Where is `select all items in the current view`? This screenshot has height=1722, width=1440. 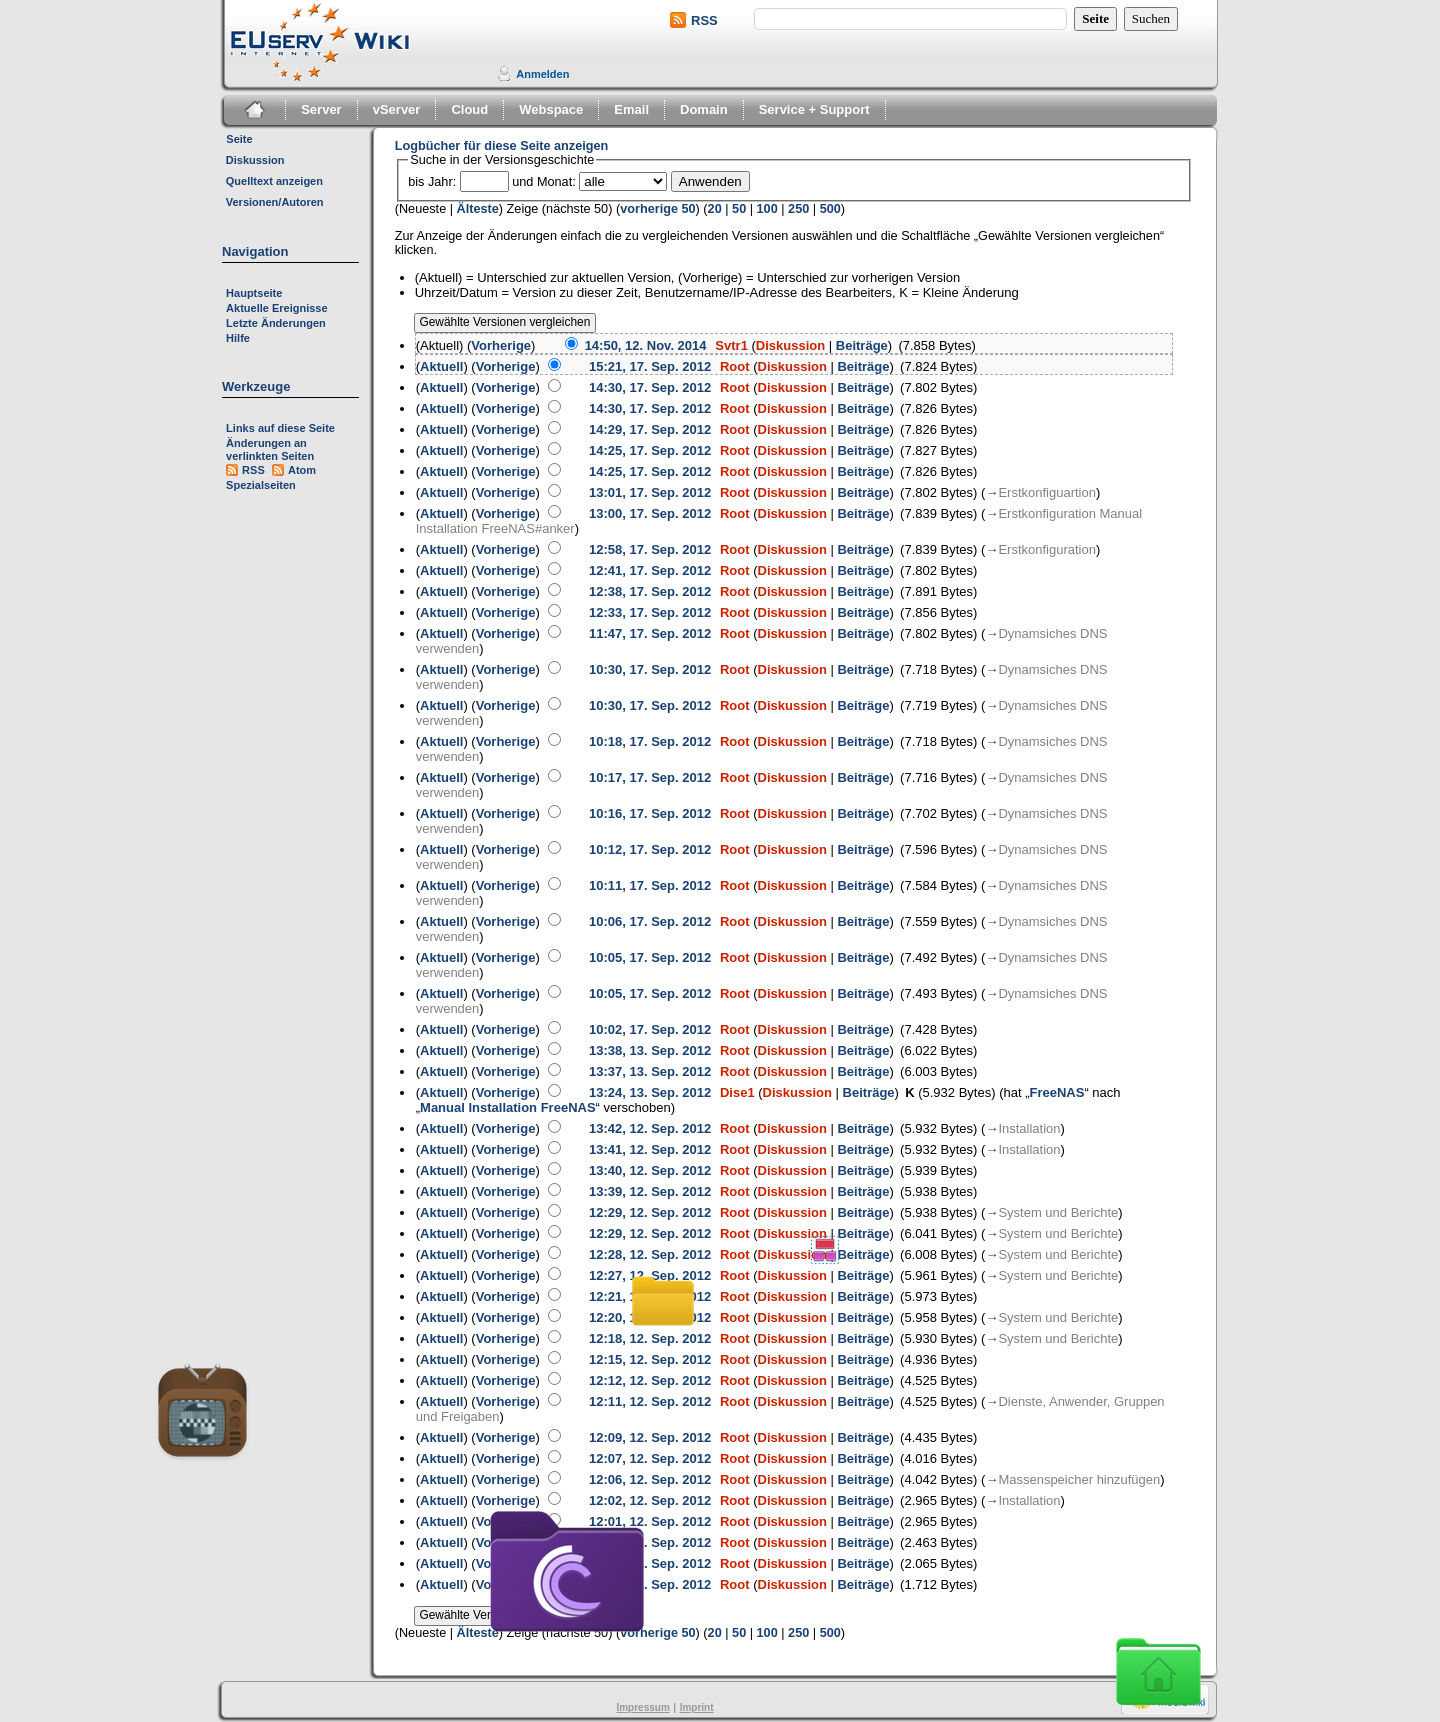
select all items in the current view is located at coordinates (825, 1250).